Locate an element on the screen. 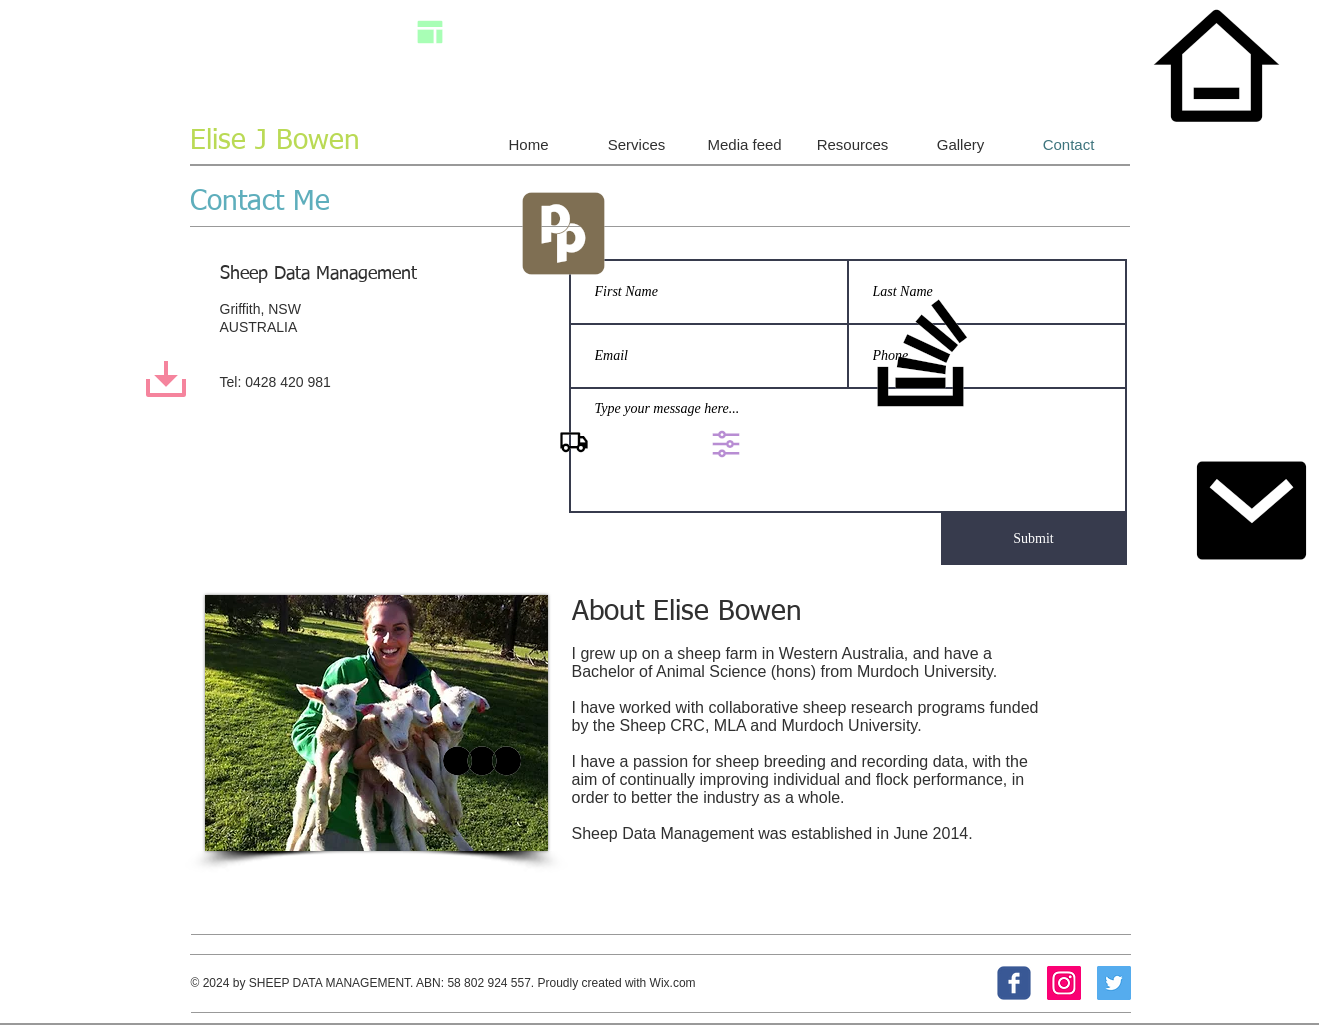 This screenshot has height=1025, width=1319. open letterboxd app is located at coordinates (482, 762).